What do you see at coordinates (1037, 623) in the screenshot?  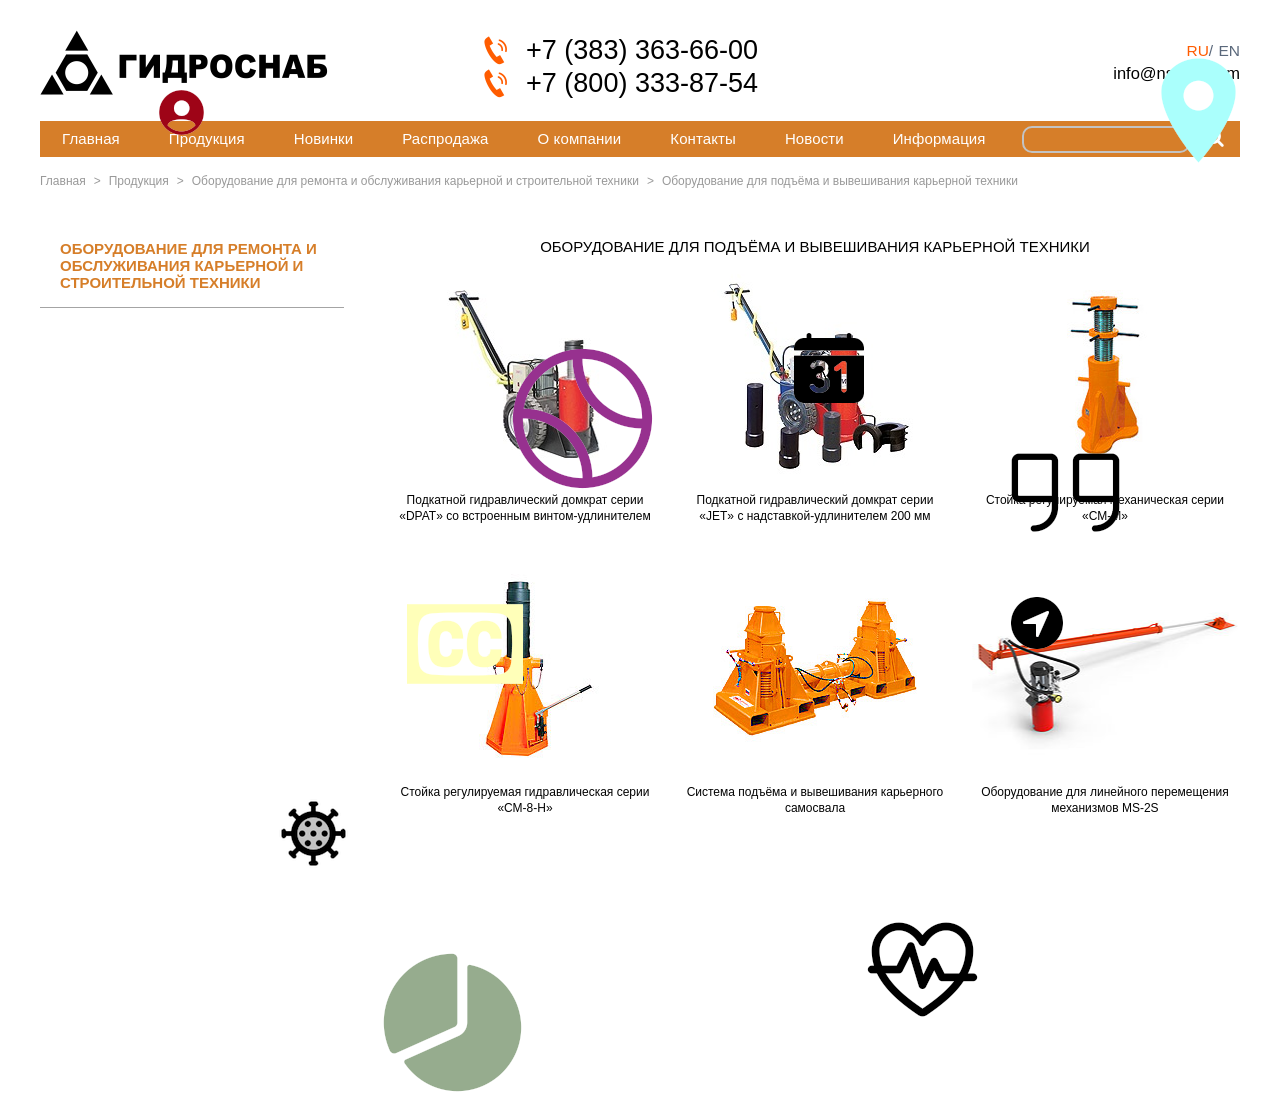 I see `tap to navigate to current location` at bounding box center [1037, 623].